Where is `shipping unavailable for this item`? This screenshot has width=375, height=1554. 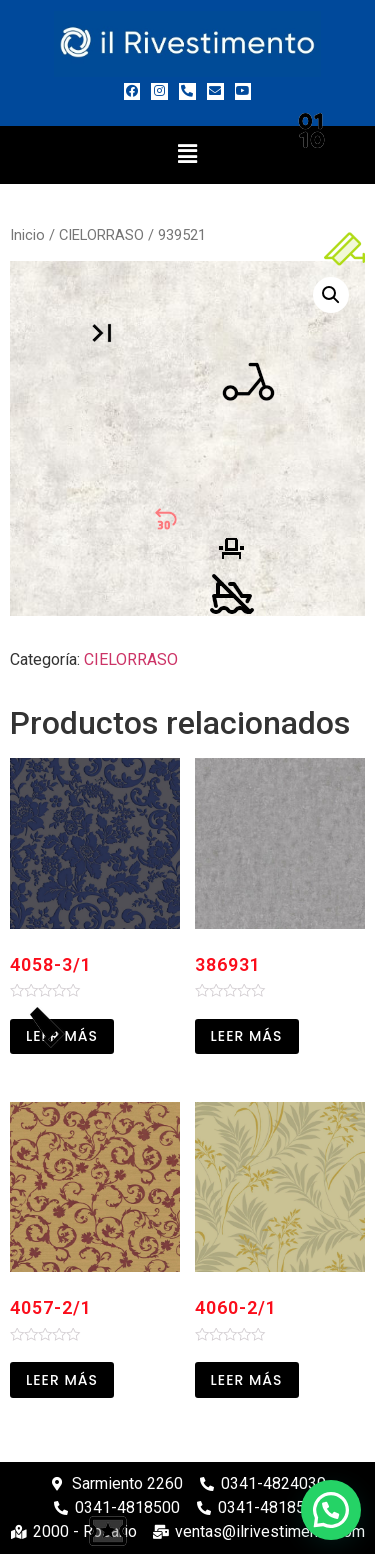
shipping unavailable for this item is located at coordinates (232, 594).